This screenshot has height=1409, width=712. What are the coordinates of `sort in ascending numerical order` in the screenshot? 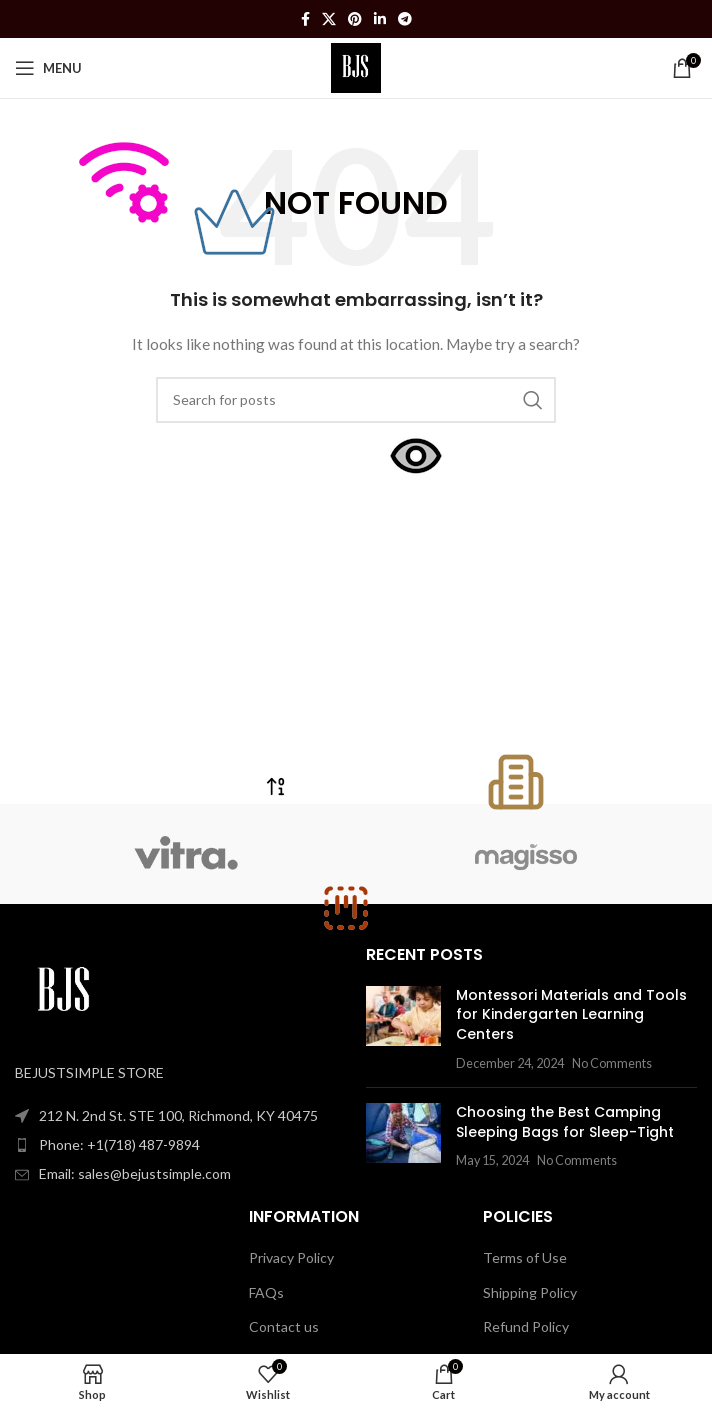 It's located at (276, 786).